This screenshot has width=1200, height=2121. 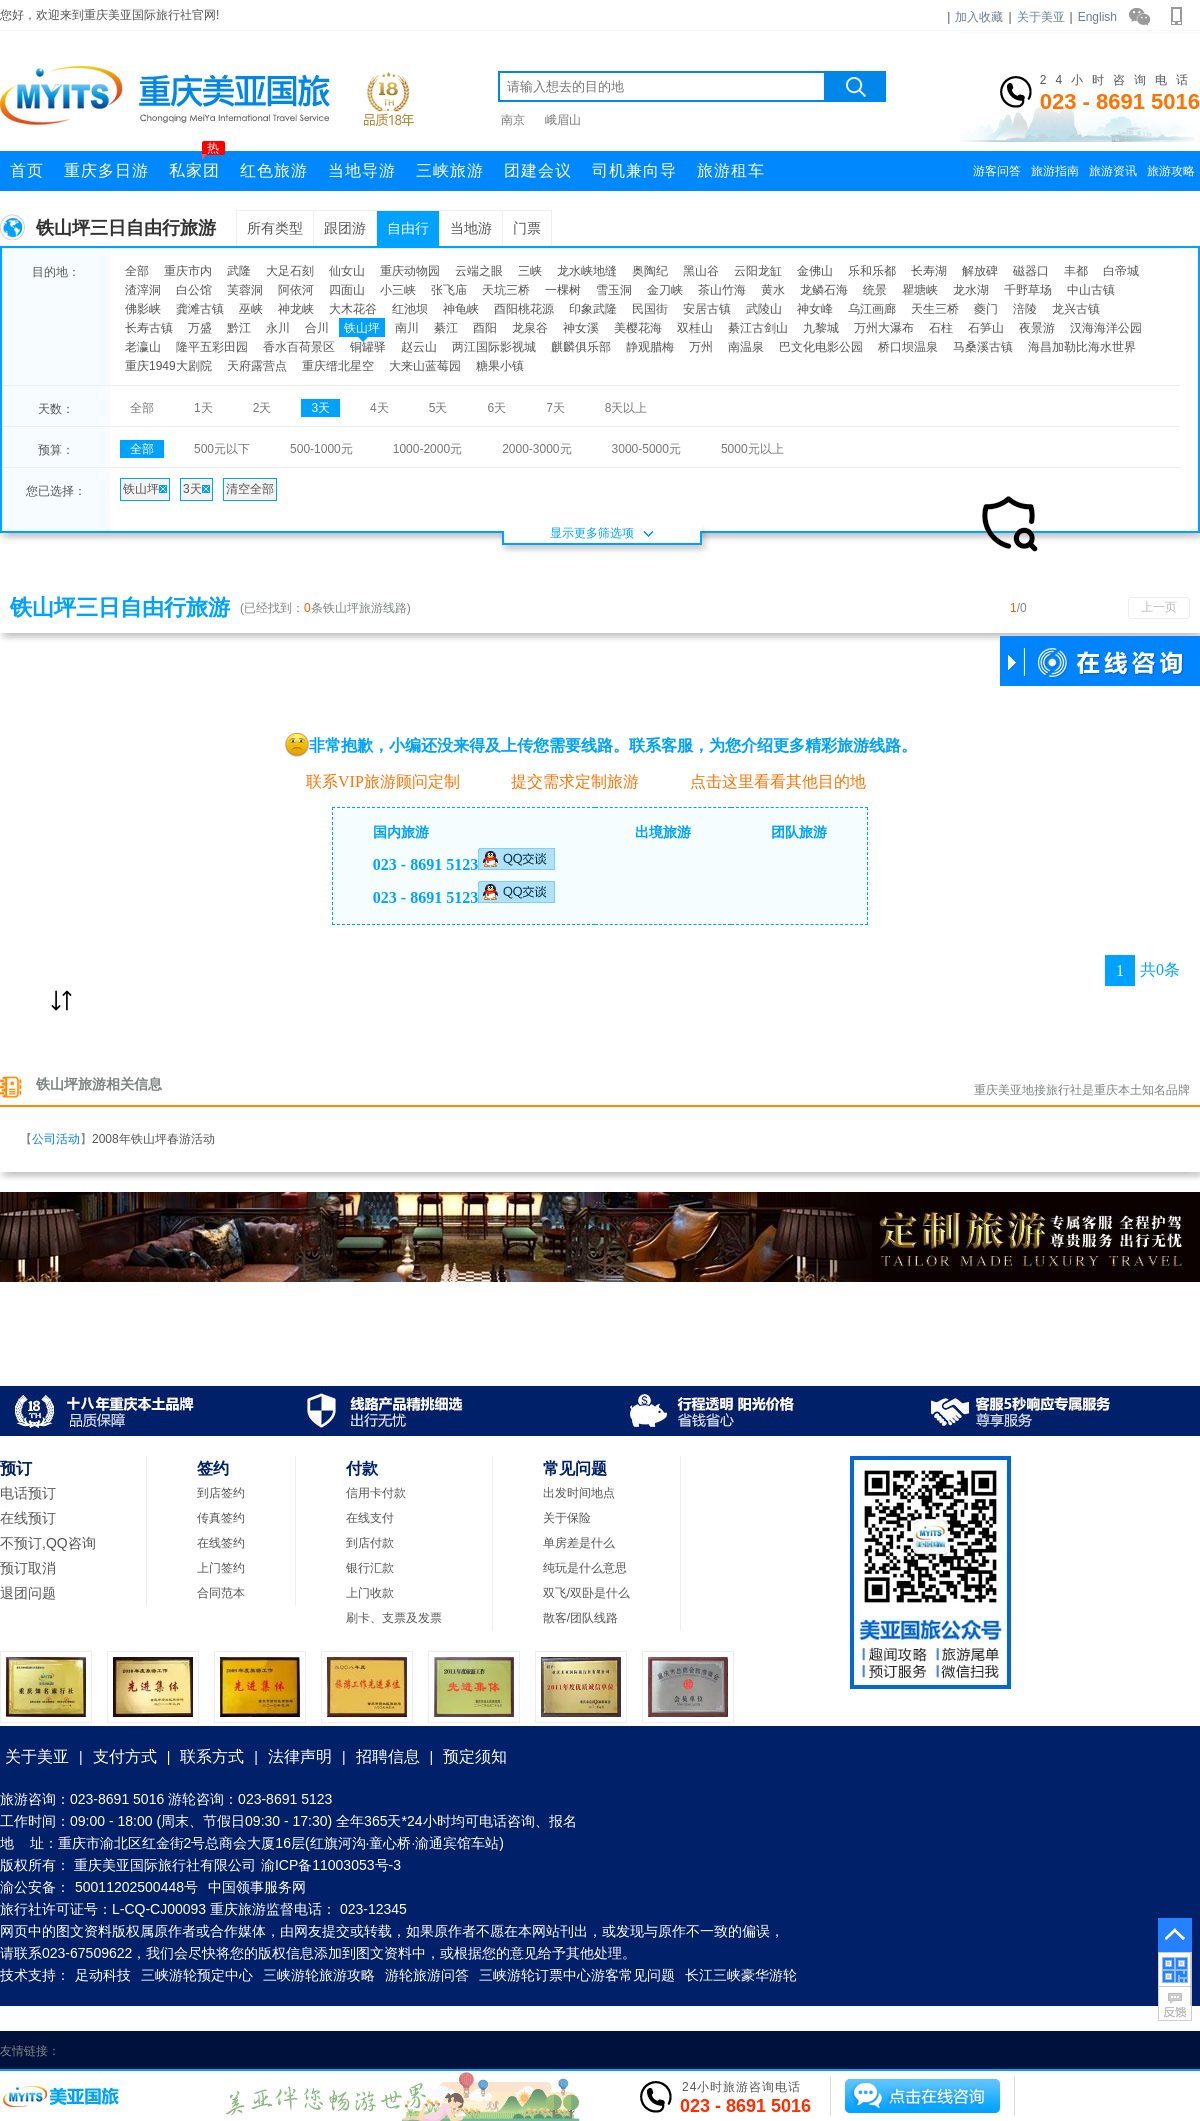 What do you see at coordinates (61, 1000) in the screenshot?
I see `sort items in ascending or descending order` at bounding box center [61, 1000].